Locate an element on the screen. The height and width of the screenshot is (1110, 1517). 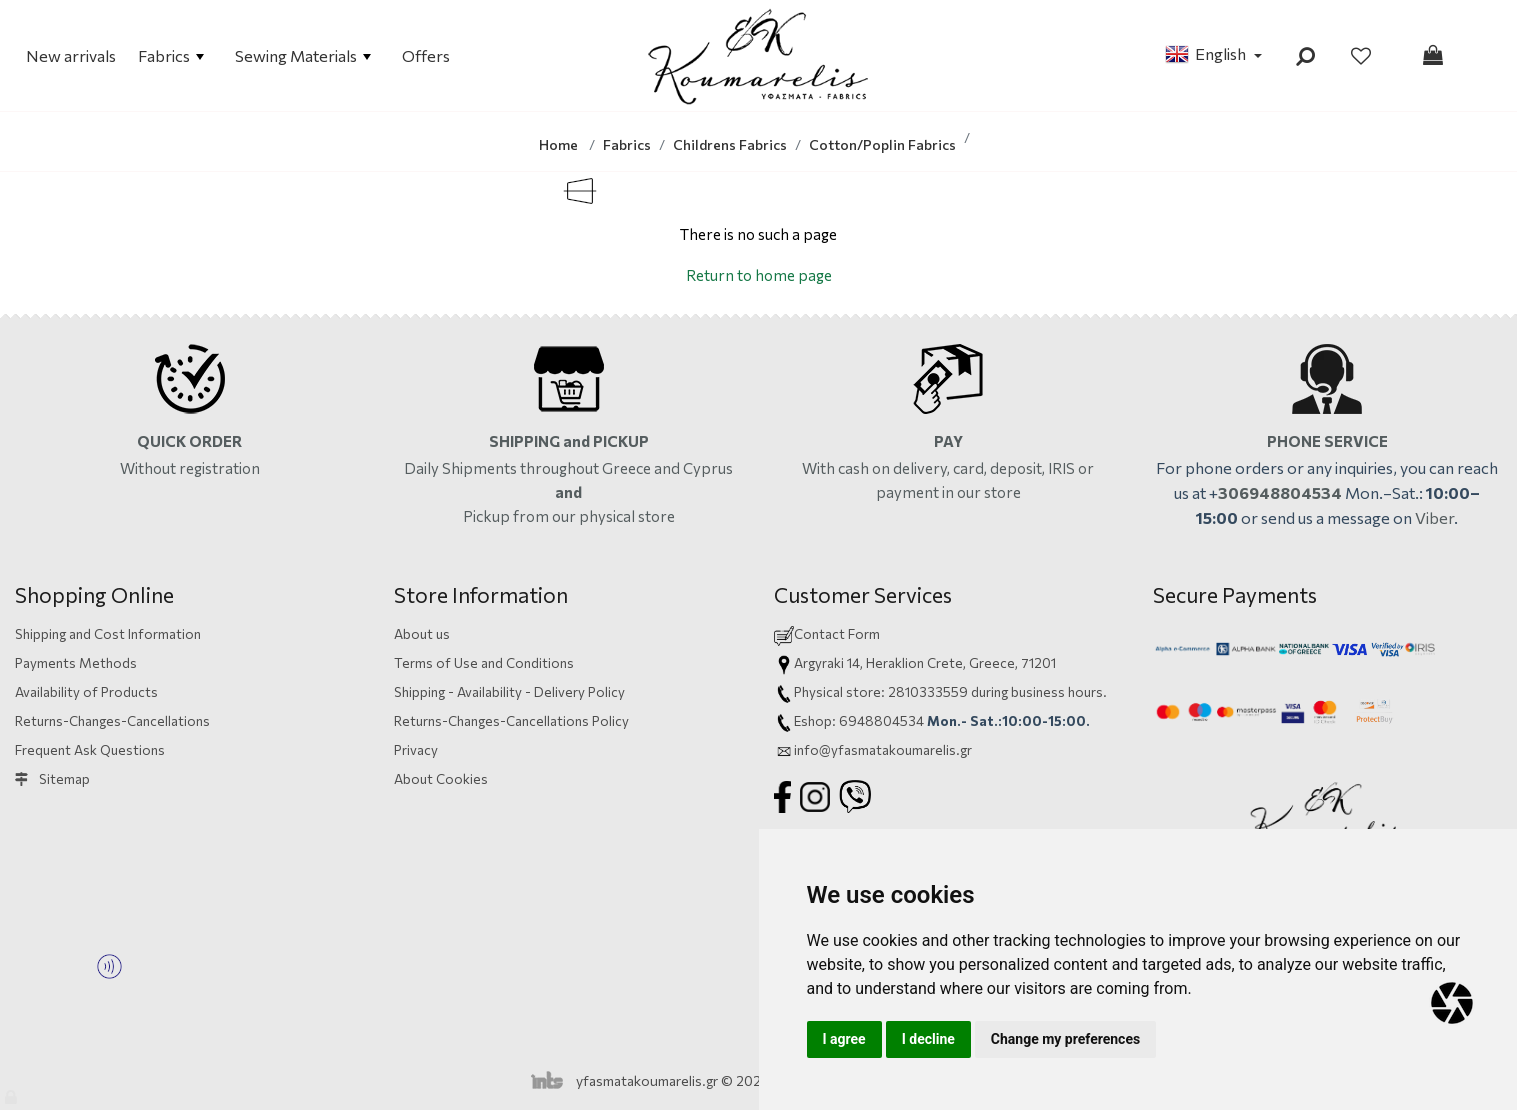
open camera to take a photo is located at coordinates (1452, 1003).